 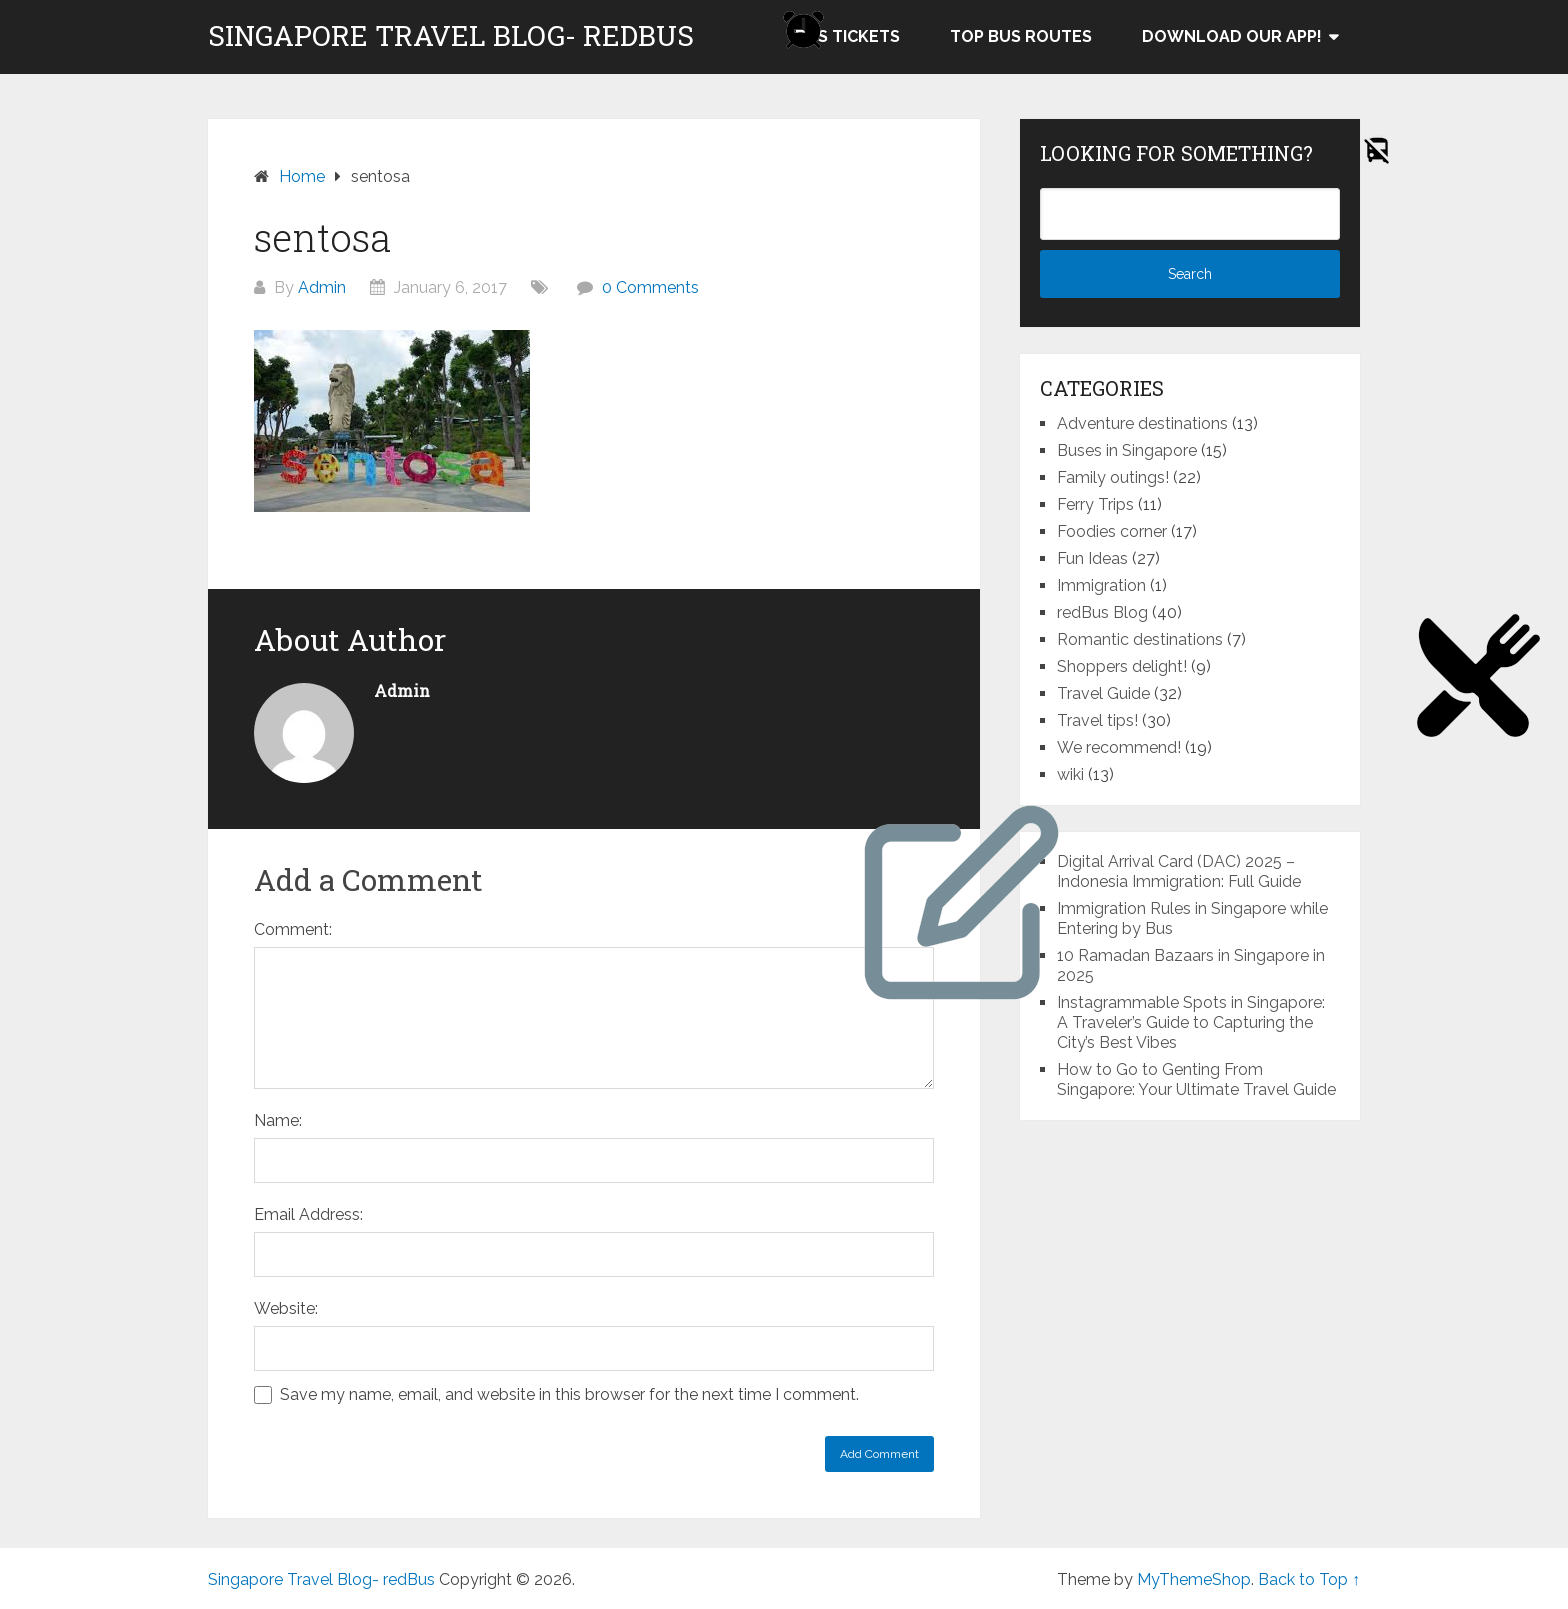 What do you see at coordinates (1478, 675) in the screenshot?
I see `find nearby restaurants` at bounding box center [1478, 675].